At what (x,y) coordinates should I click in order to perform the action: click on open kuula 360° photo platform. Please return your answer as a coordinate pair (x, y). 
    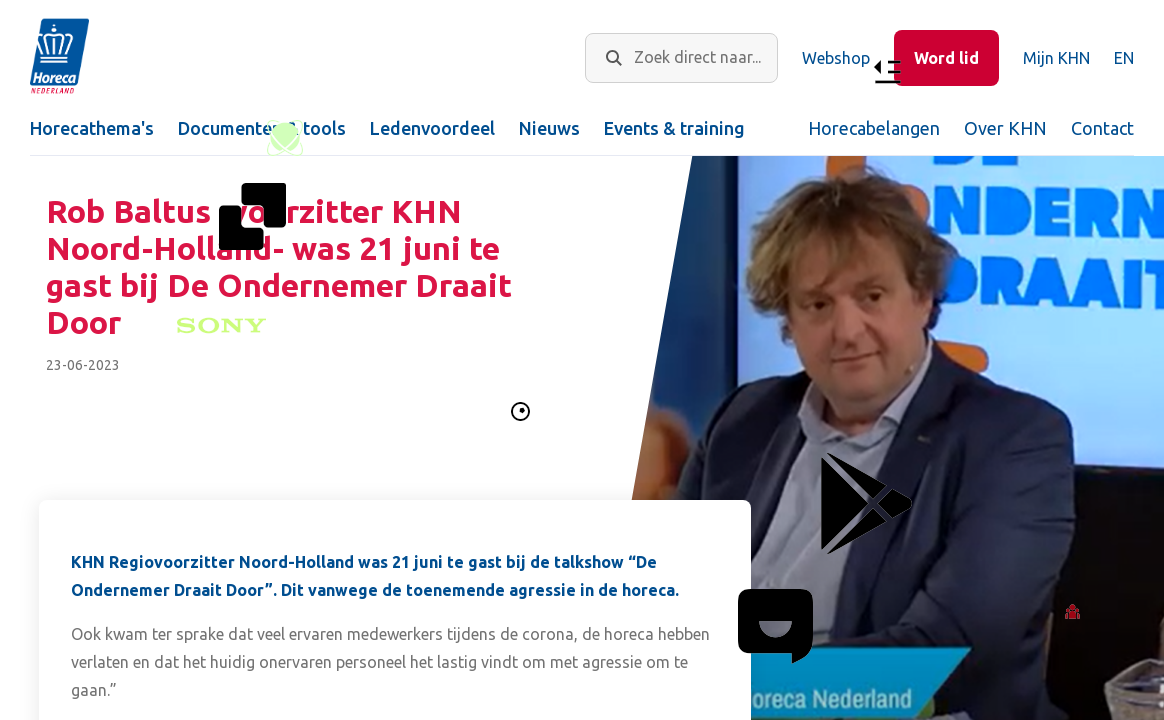
    Looking at the image, I should click on (520, 411).